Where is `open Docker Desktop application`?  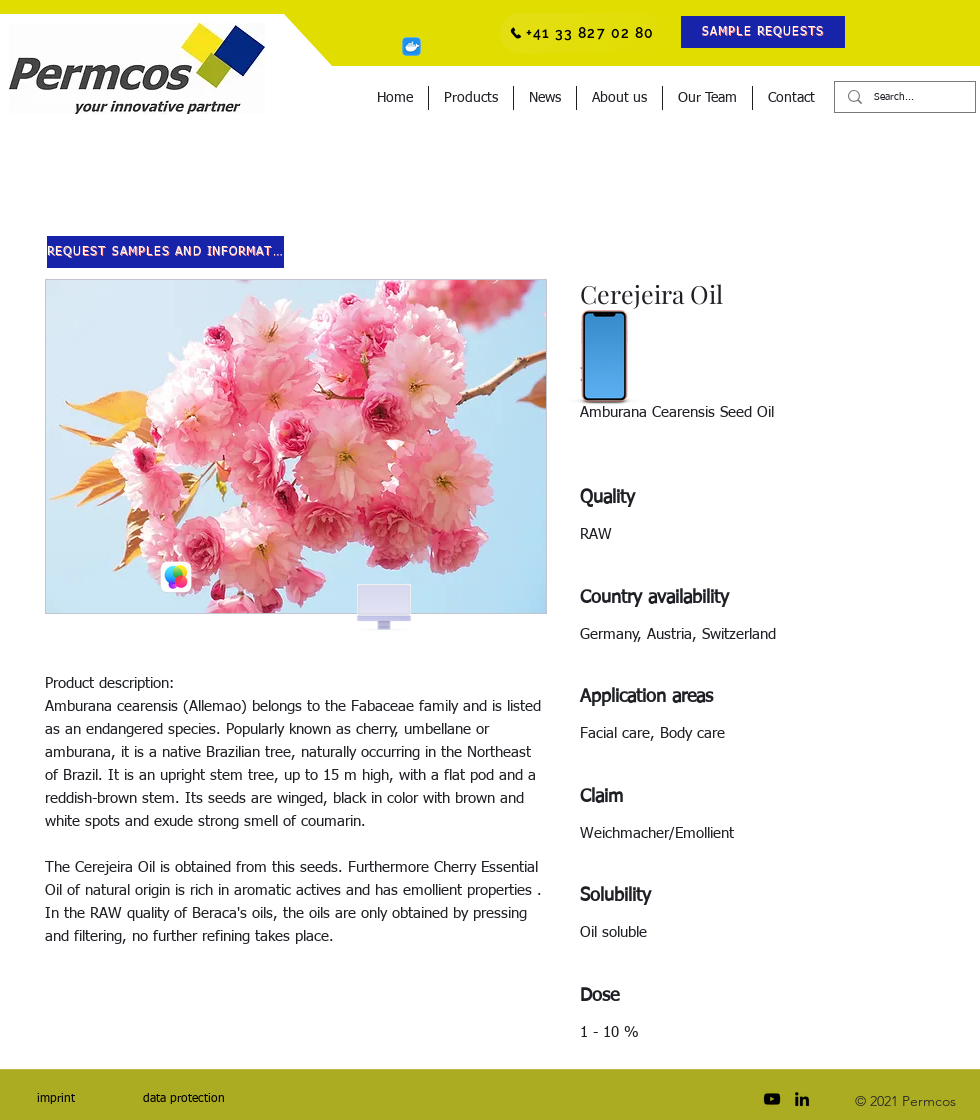
open Docker Desktop application is located at coordinates (411, 46).